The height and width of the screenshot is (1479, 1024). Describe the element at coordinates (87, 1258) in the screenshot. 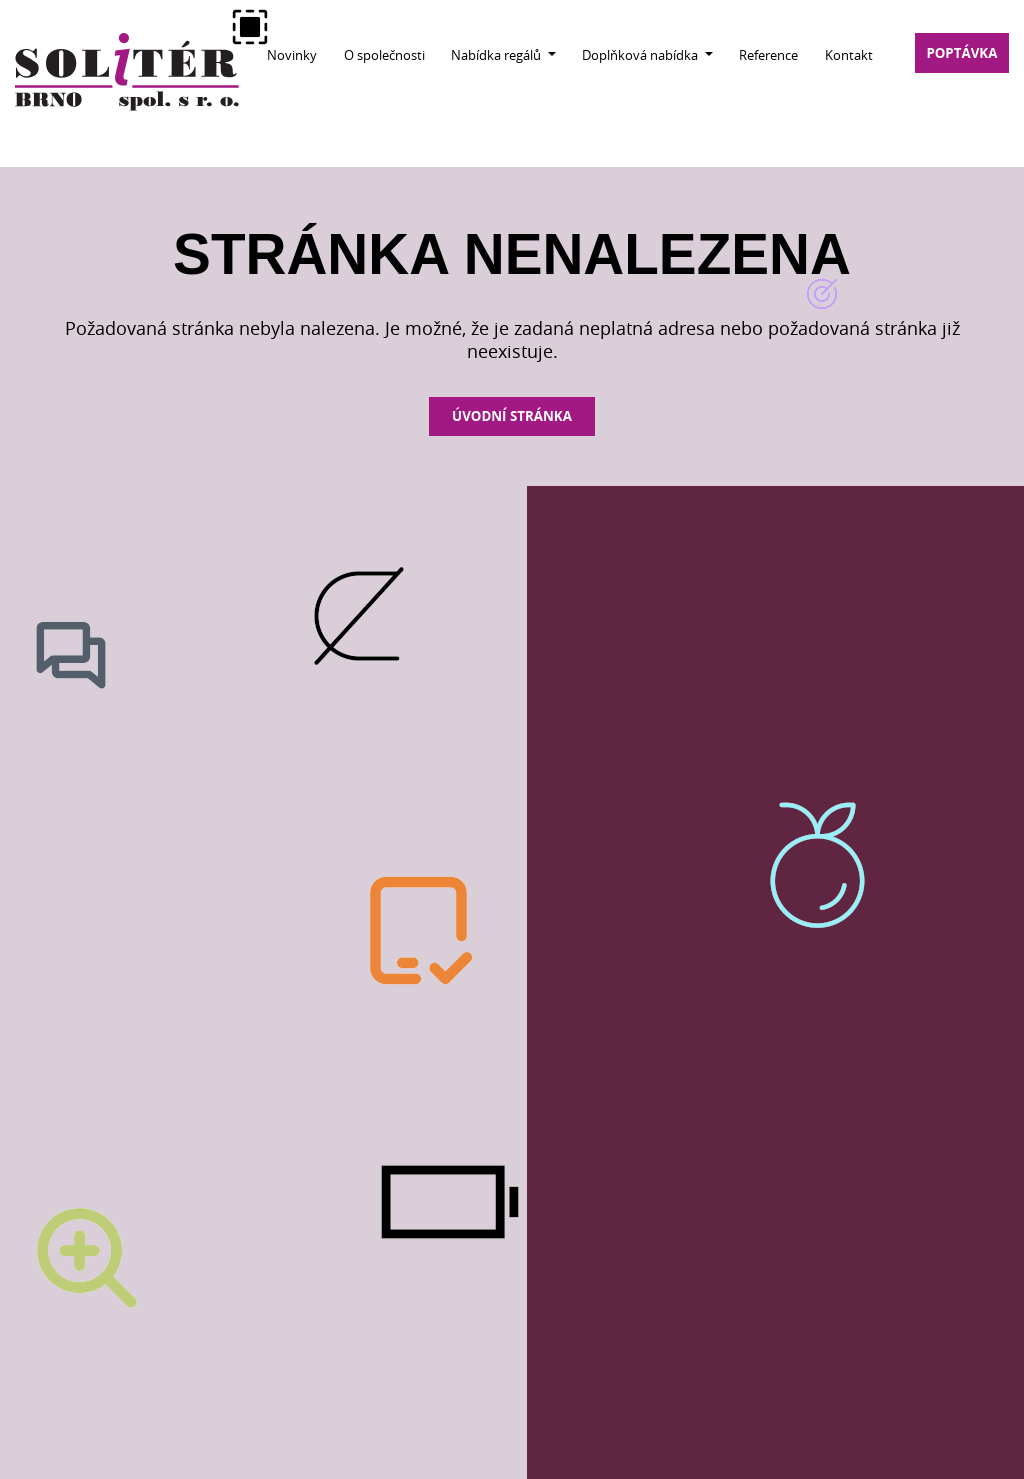

I see `zoom in on content` at that location.